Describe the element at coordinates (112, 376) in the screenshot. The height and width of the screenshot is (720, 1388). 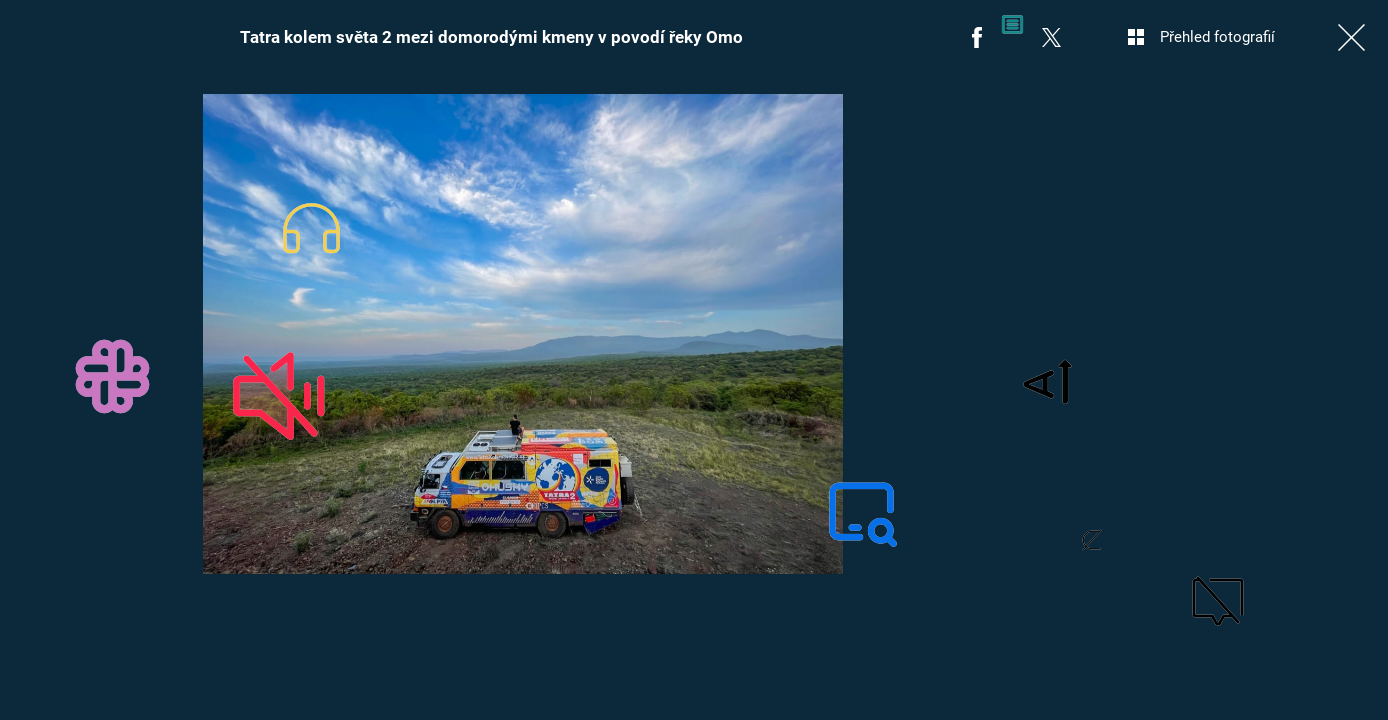
I see `open Slack messaging app` at that location.